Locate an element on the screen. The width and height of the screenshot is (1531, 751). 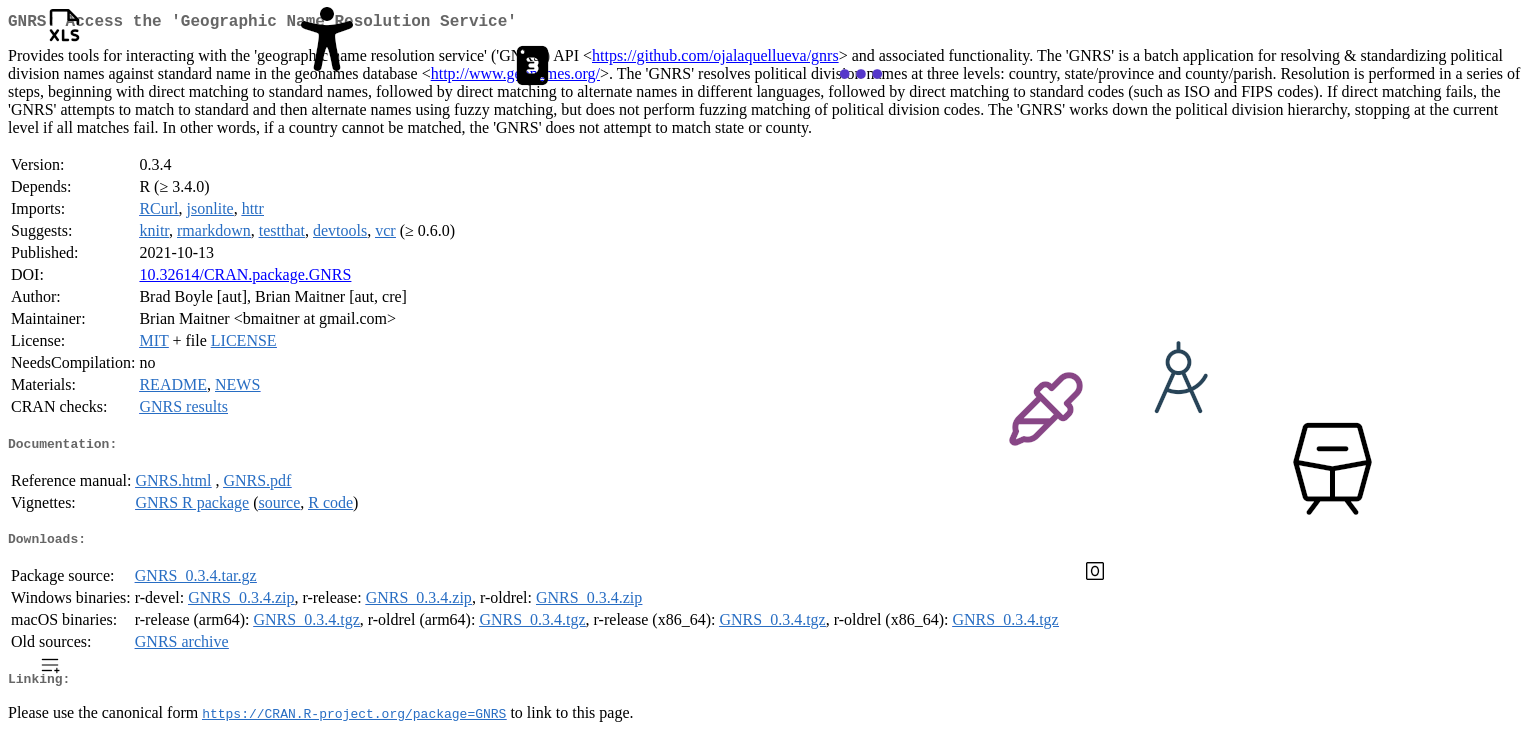
access drawing or drafting tools is located at coordinates (1178, 378).